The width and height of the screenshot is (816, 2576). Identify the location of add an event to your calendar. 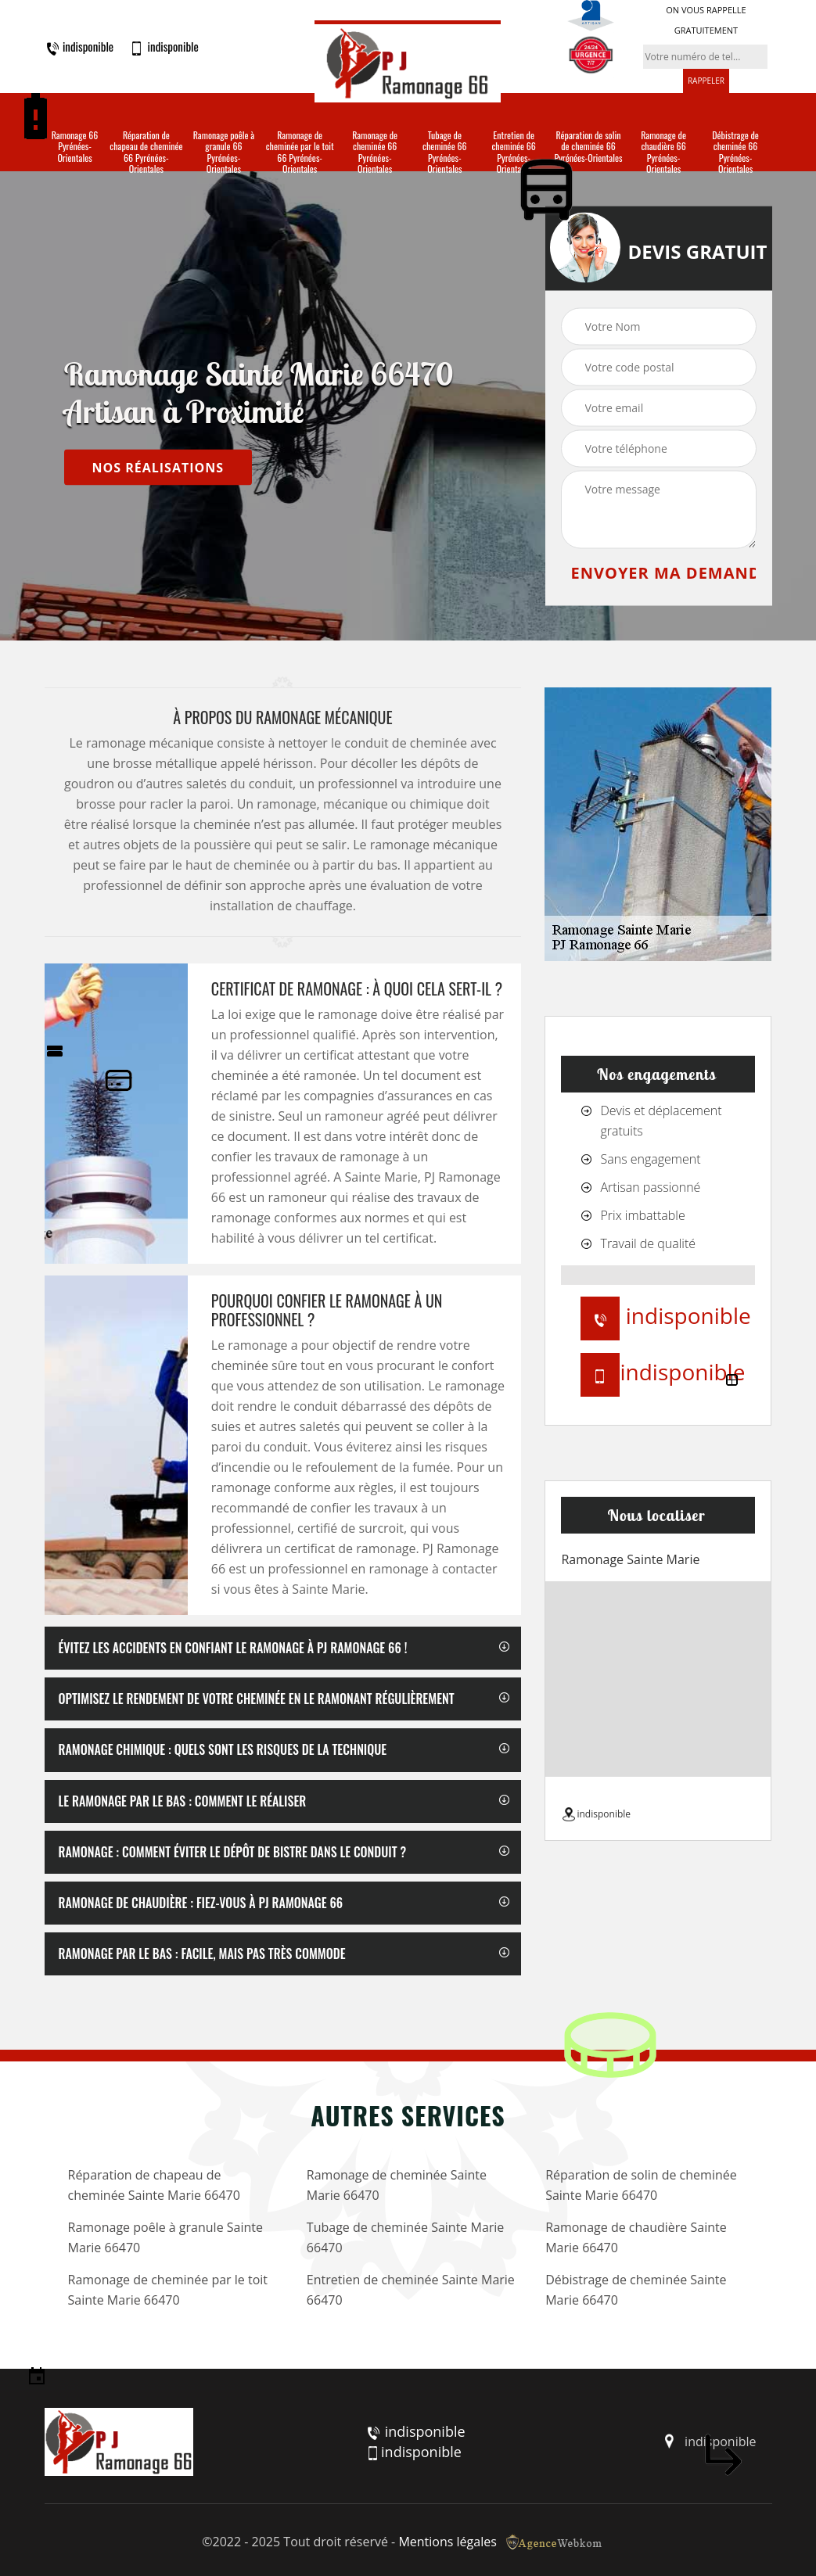
(37, 2377).